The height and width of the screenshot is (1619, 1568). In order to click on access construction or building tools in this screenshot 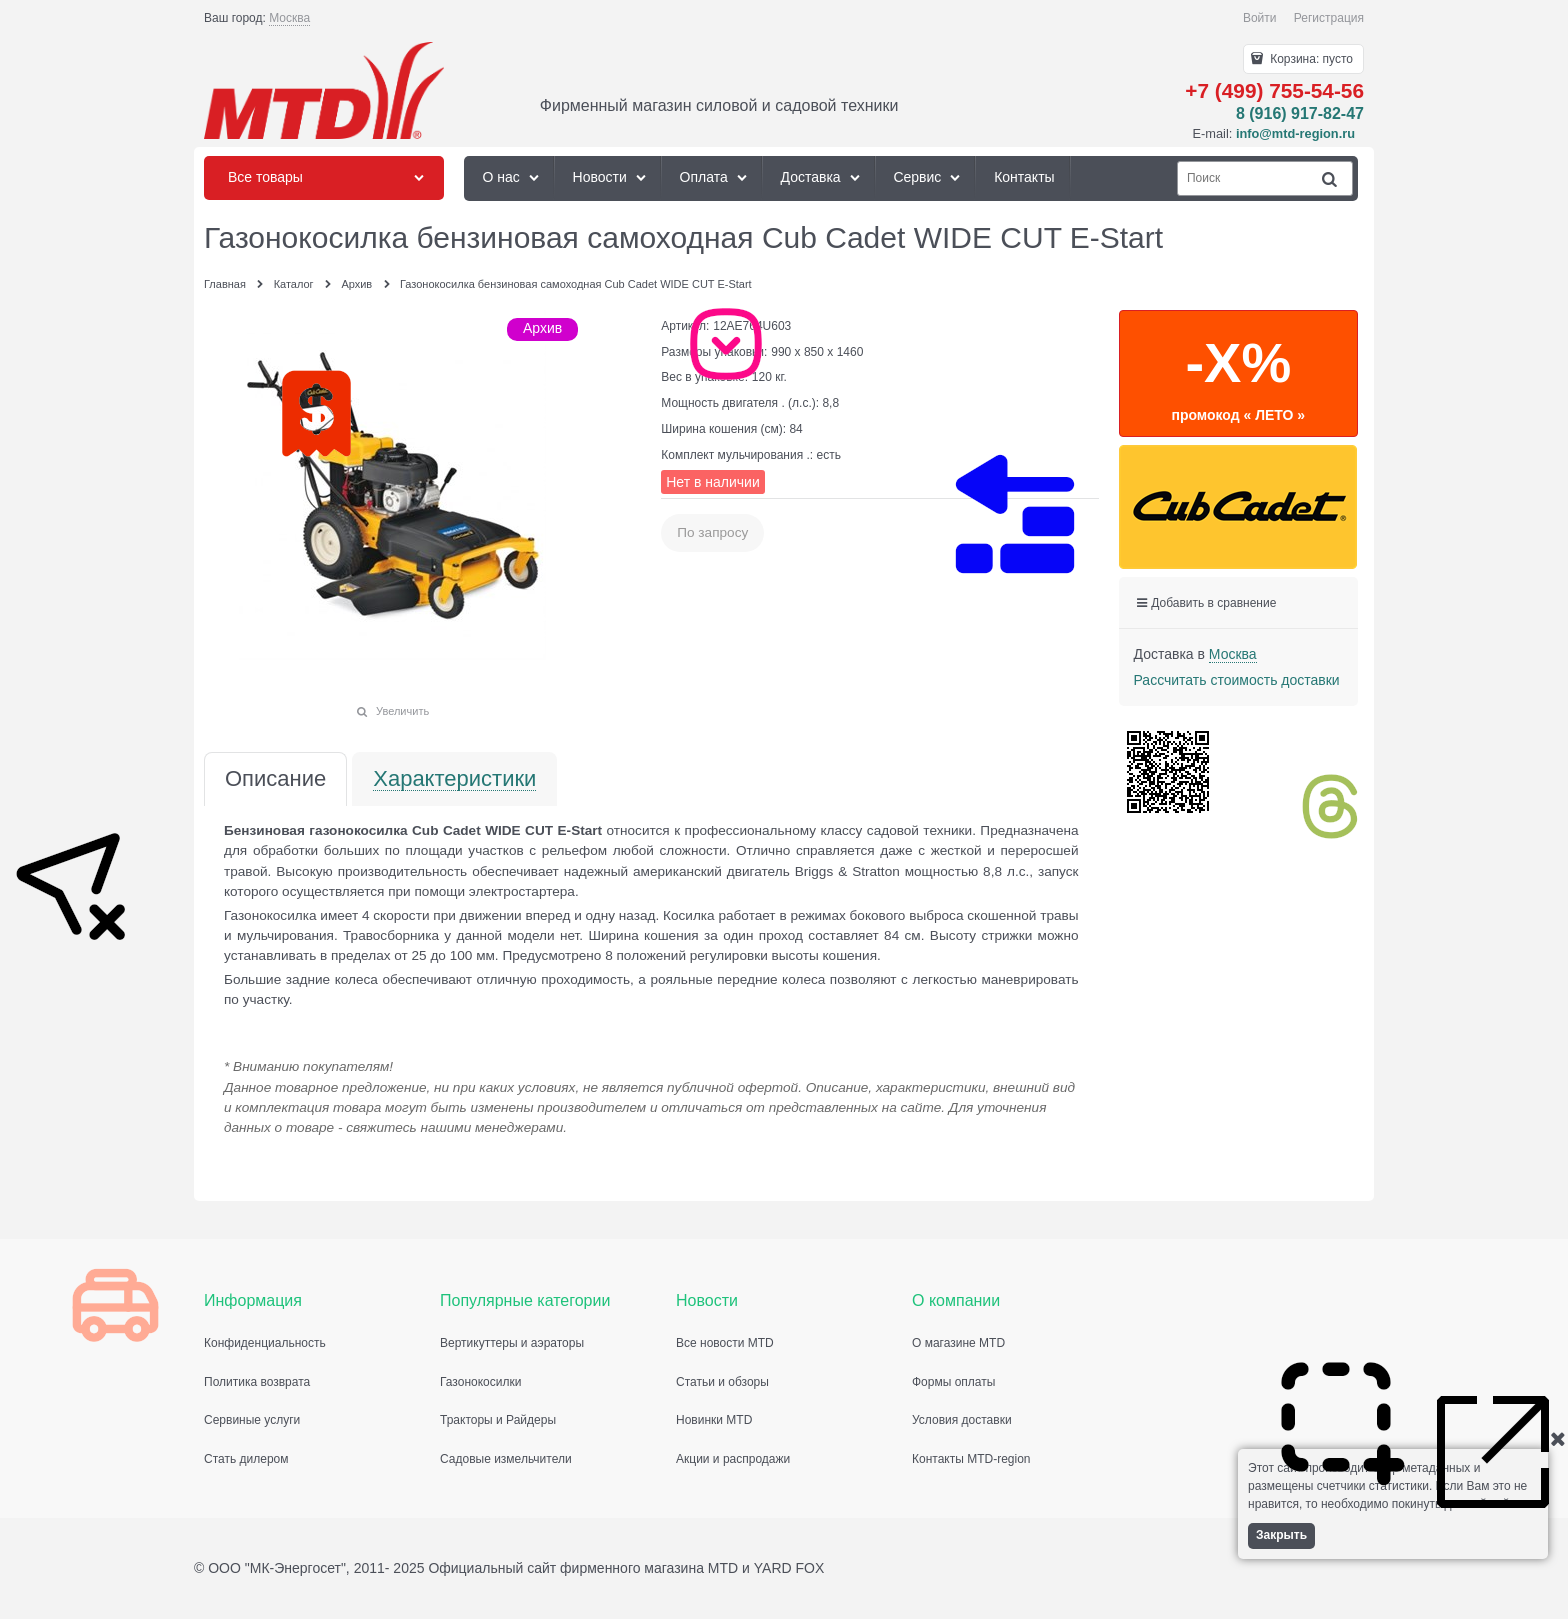, I will do `click(1015, 514)`.